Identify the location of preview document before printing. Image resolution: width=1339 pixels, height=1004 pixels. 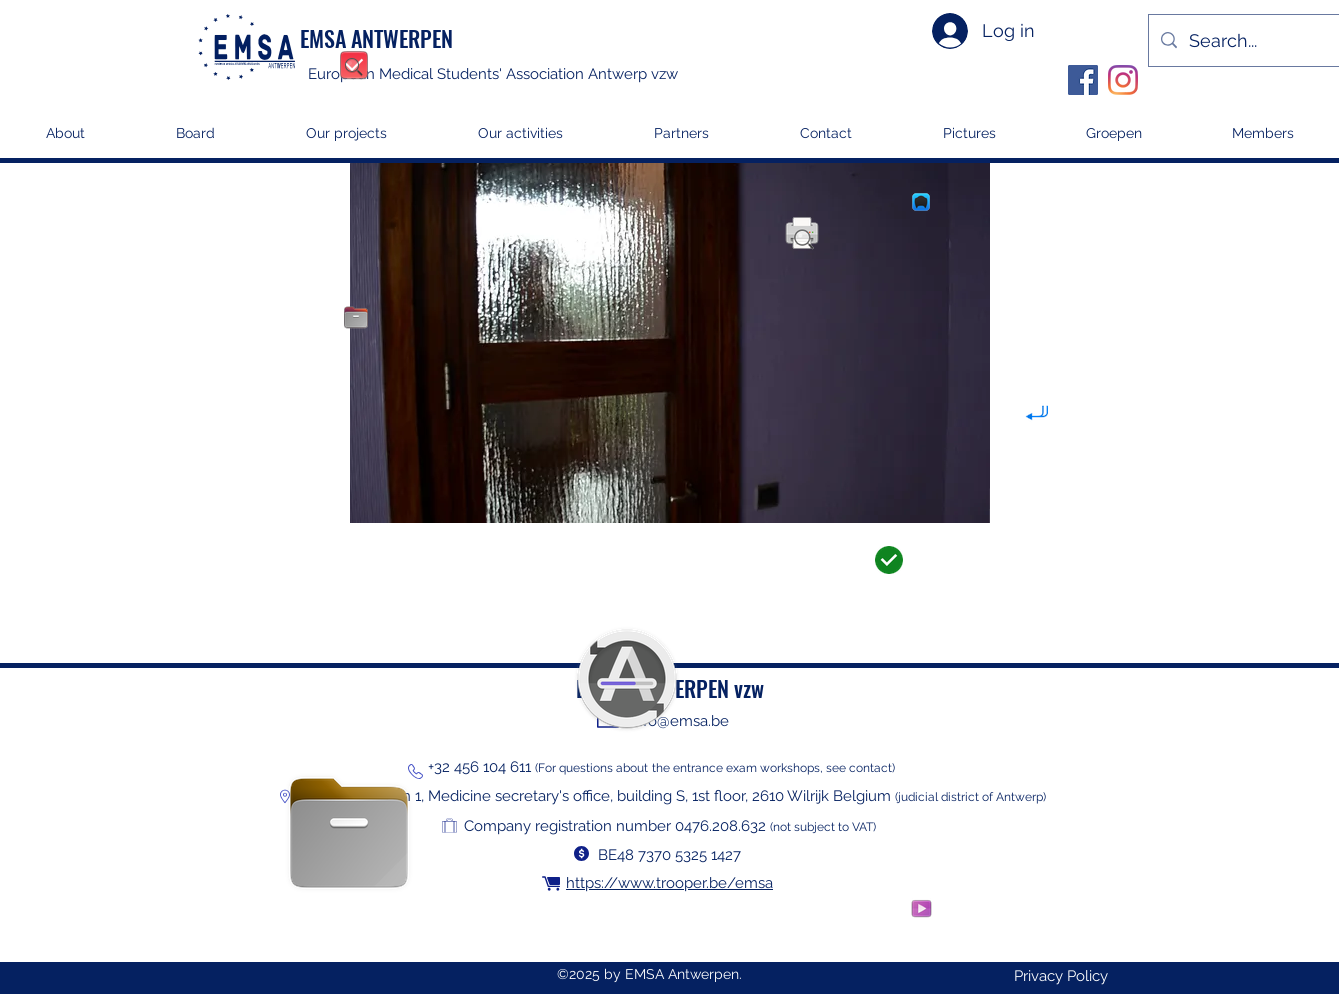
(802, 233).